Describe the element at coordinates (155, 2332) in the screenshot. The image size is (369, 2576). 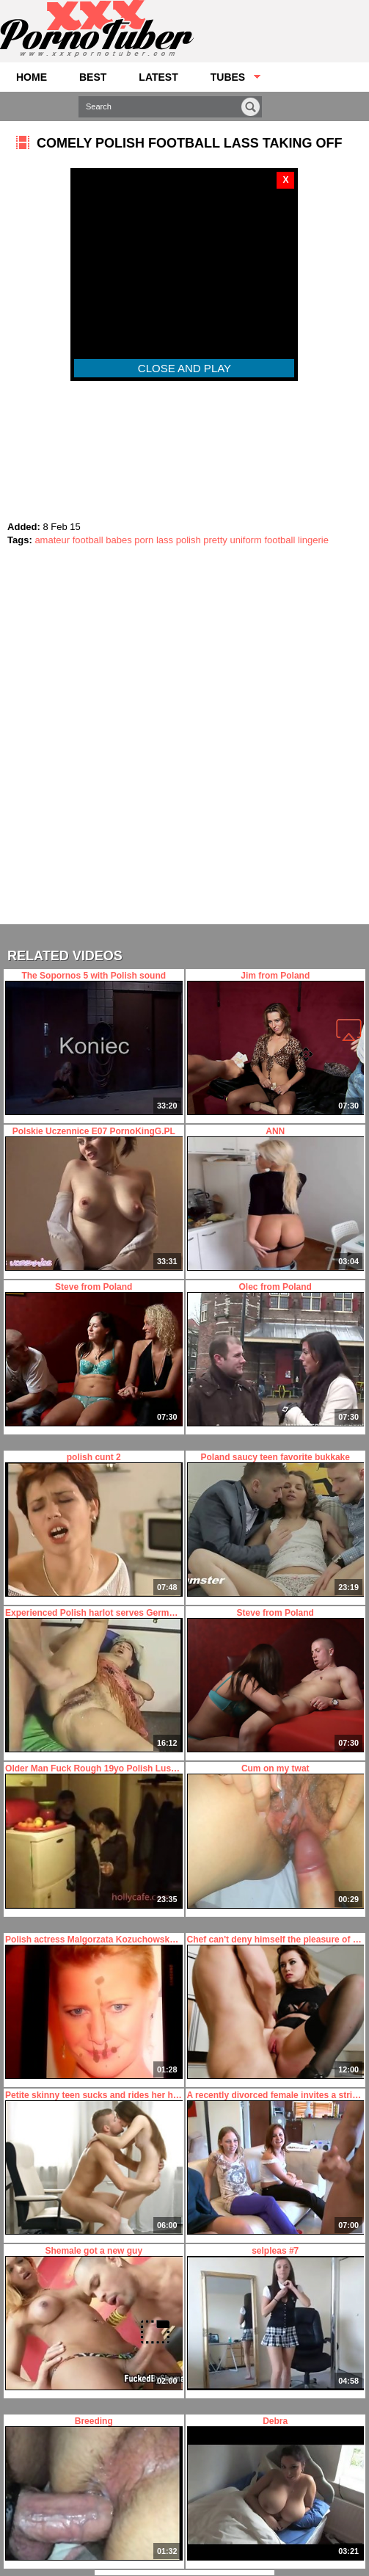
I see `an inactive or background browser tab` at that location.